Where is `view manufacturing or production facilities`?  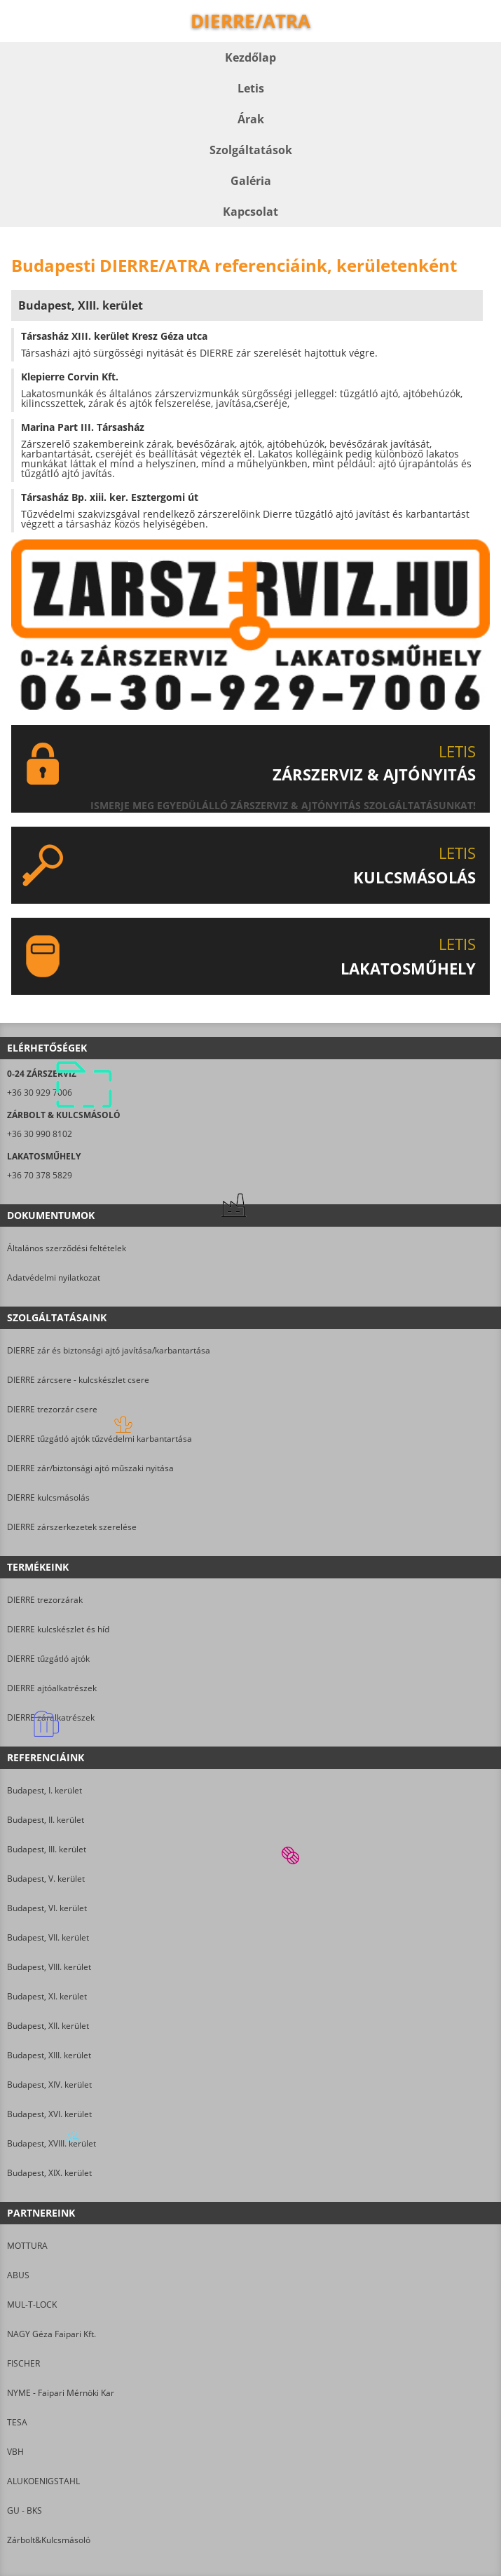 view manufacturing or production facilities is located at coordinates (233, 1206).